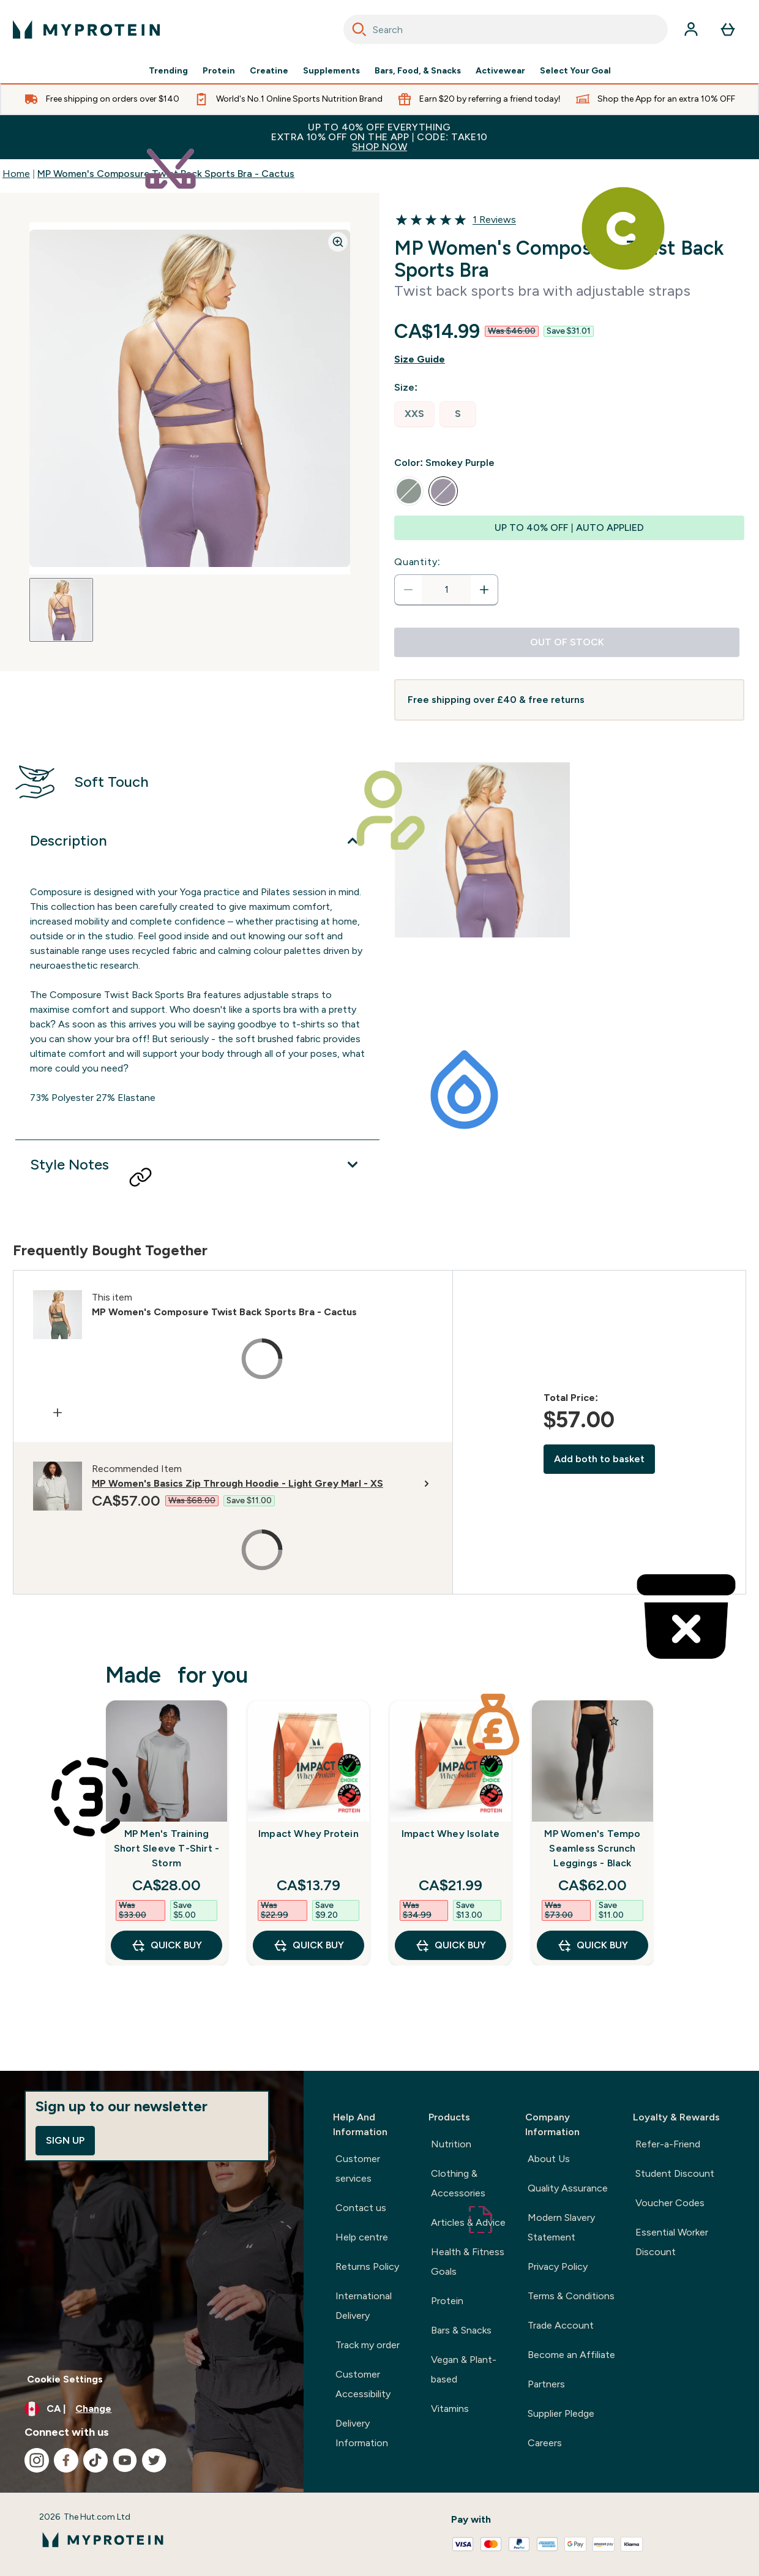 This screenshot has width=759, height=2576. Describe the element at coordinates (140, 1177) in the screenshot. I see `copy or share a link` at that location.